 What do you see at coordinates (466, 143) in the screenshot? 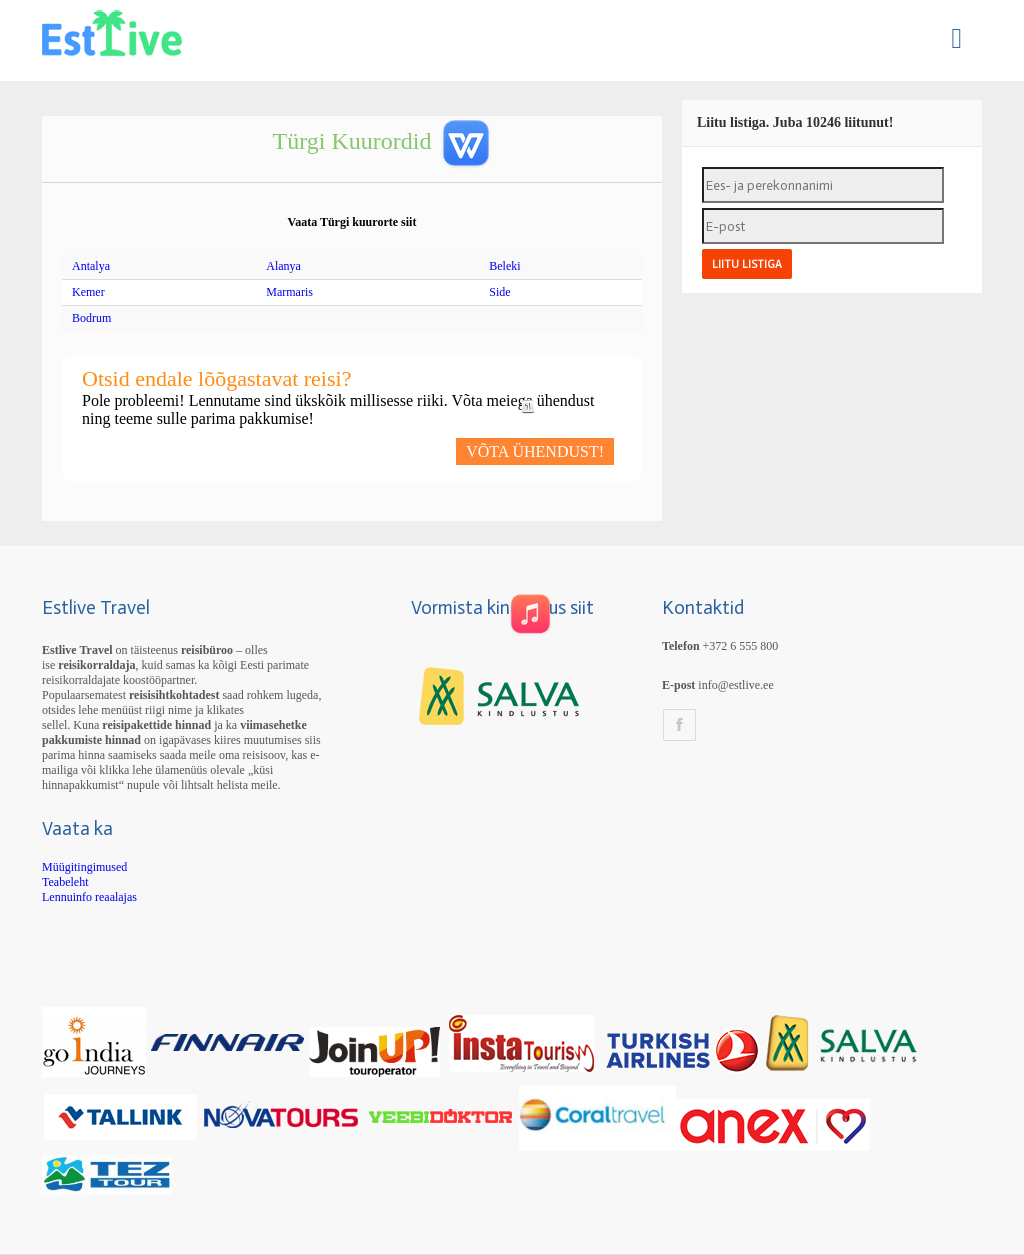
I see `open WPS Office application` at bounding box center [466, 143].